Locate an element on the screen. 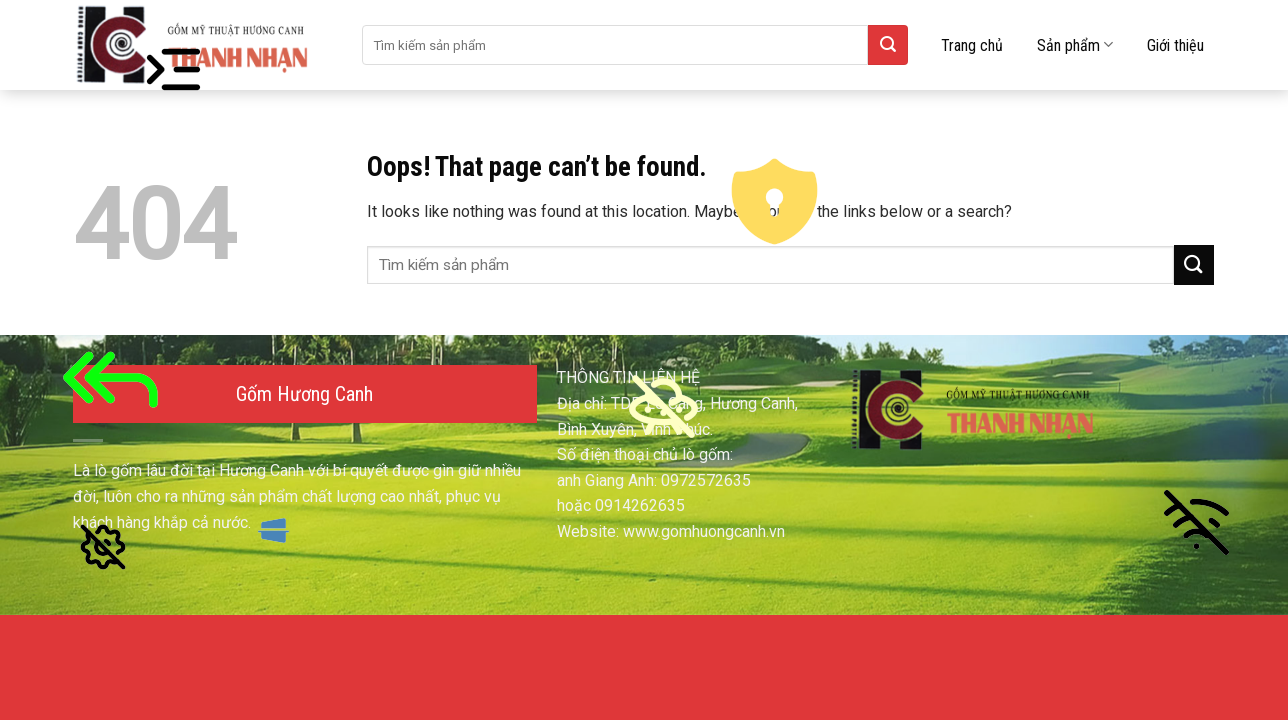  disable UFO or alien-themed mode is located at coordinates (663, 406).